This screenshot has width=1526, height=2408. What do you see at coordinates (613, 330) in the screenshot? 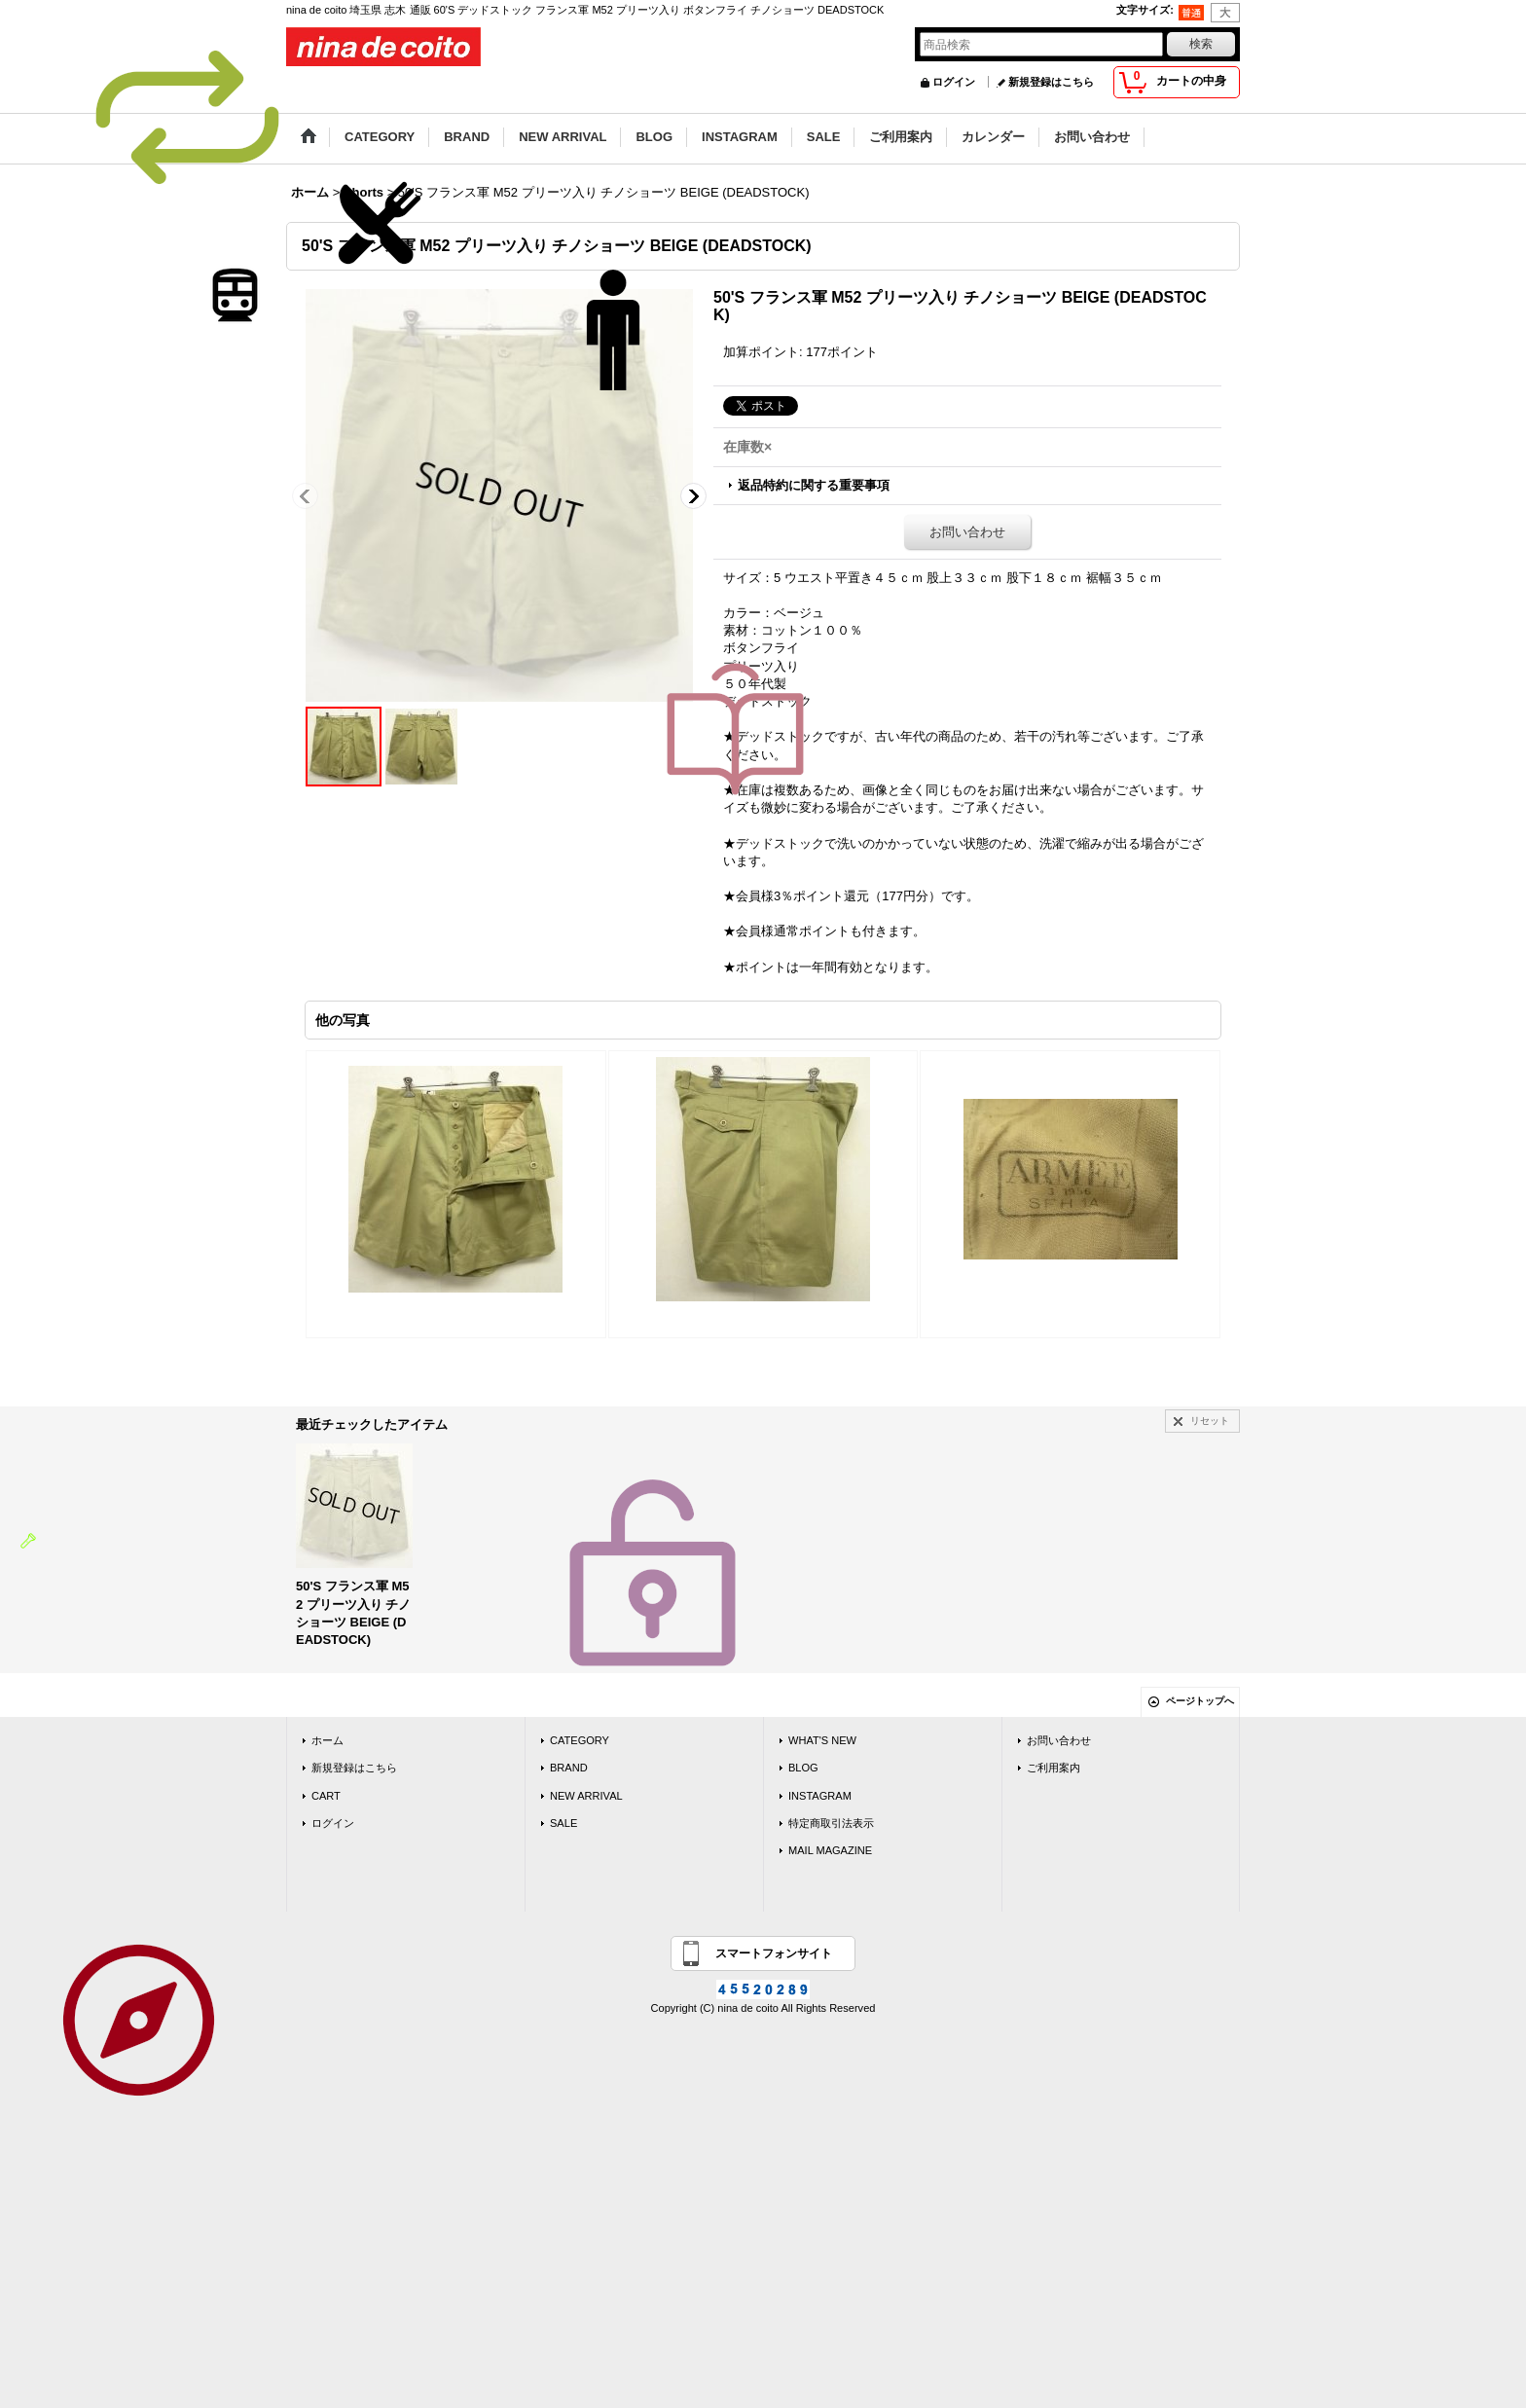
I see `select male gender option` at bounding box center [613, 330].